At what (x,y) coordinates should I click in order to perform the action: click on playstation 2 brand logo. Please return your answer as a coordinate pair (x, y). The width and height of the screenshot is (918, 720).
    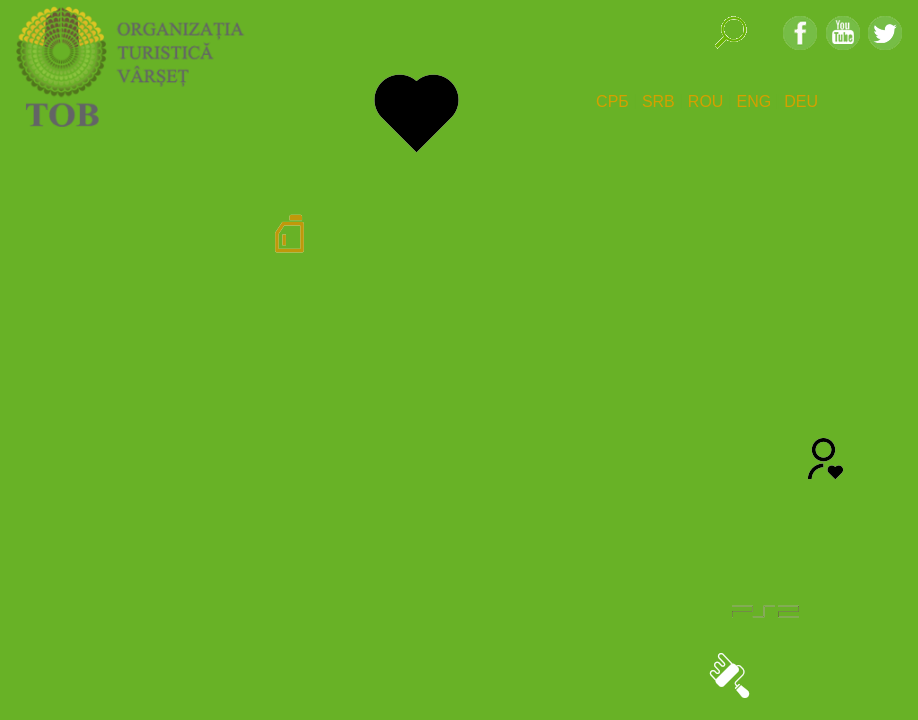
    Looking at the image, I should click on (765, 611).